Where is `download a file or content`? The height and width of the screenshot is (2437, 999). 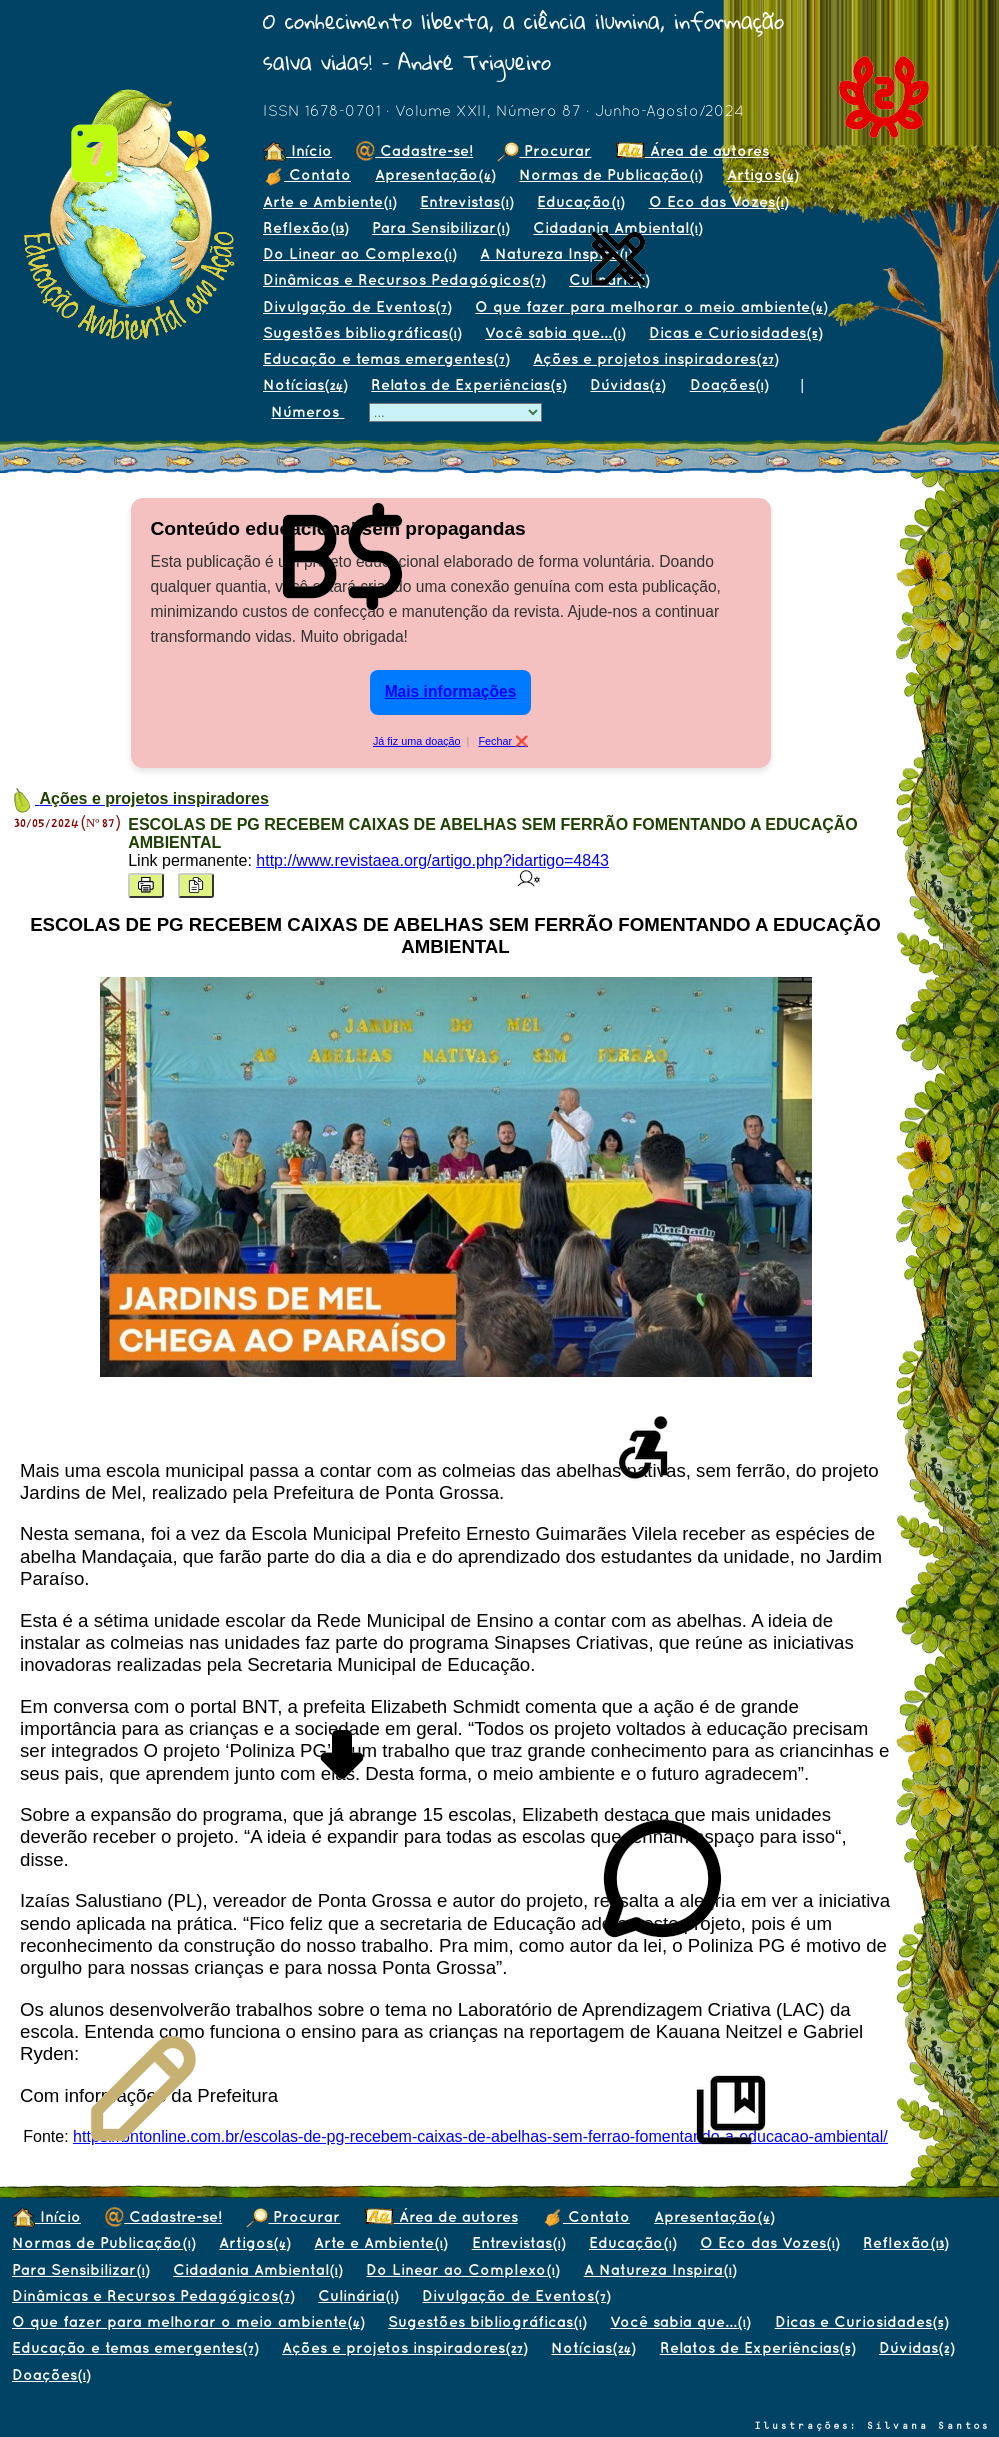
download a file or content is located at coordinates (342, 1755).